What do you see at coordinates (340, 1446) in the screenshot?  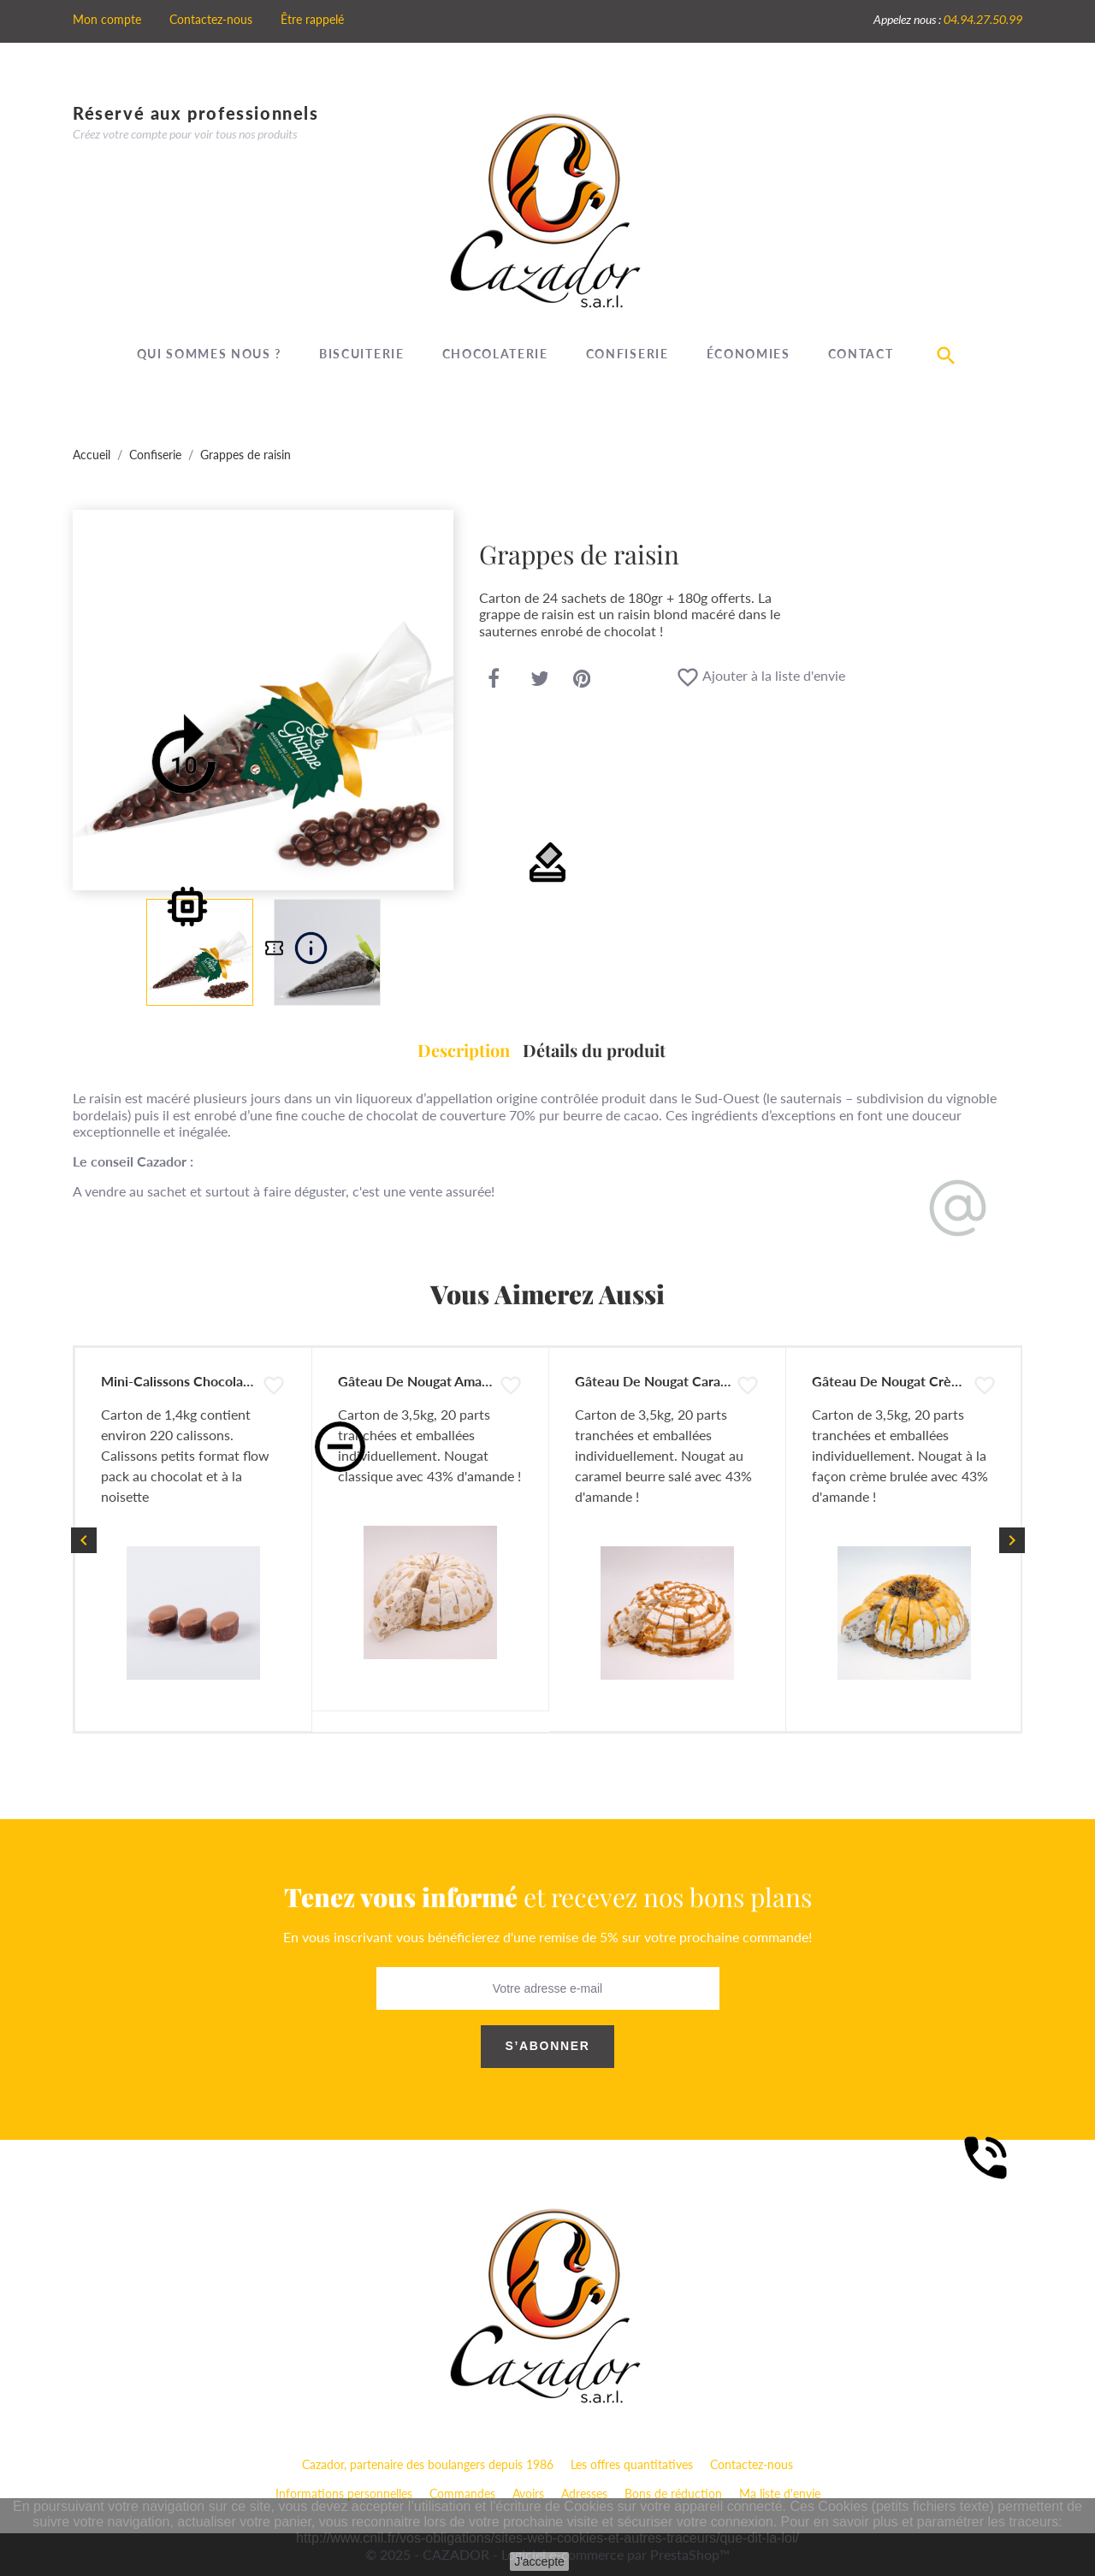 I see `remove an item from a list` at bounding box center [340, 1446].